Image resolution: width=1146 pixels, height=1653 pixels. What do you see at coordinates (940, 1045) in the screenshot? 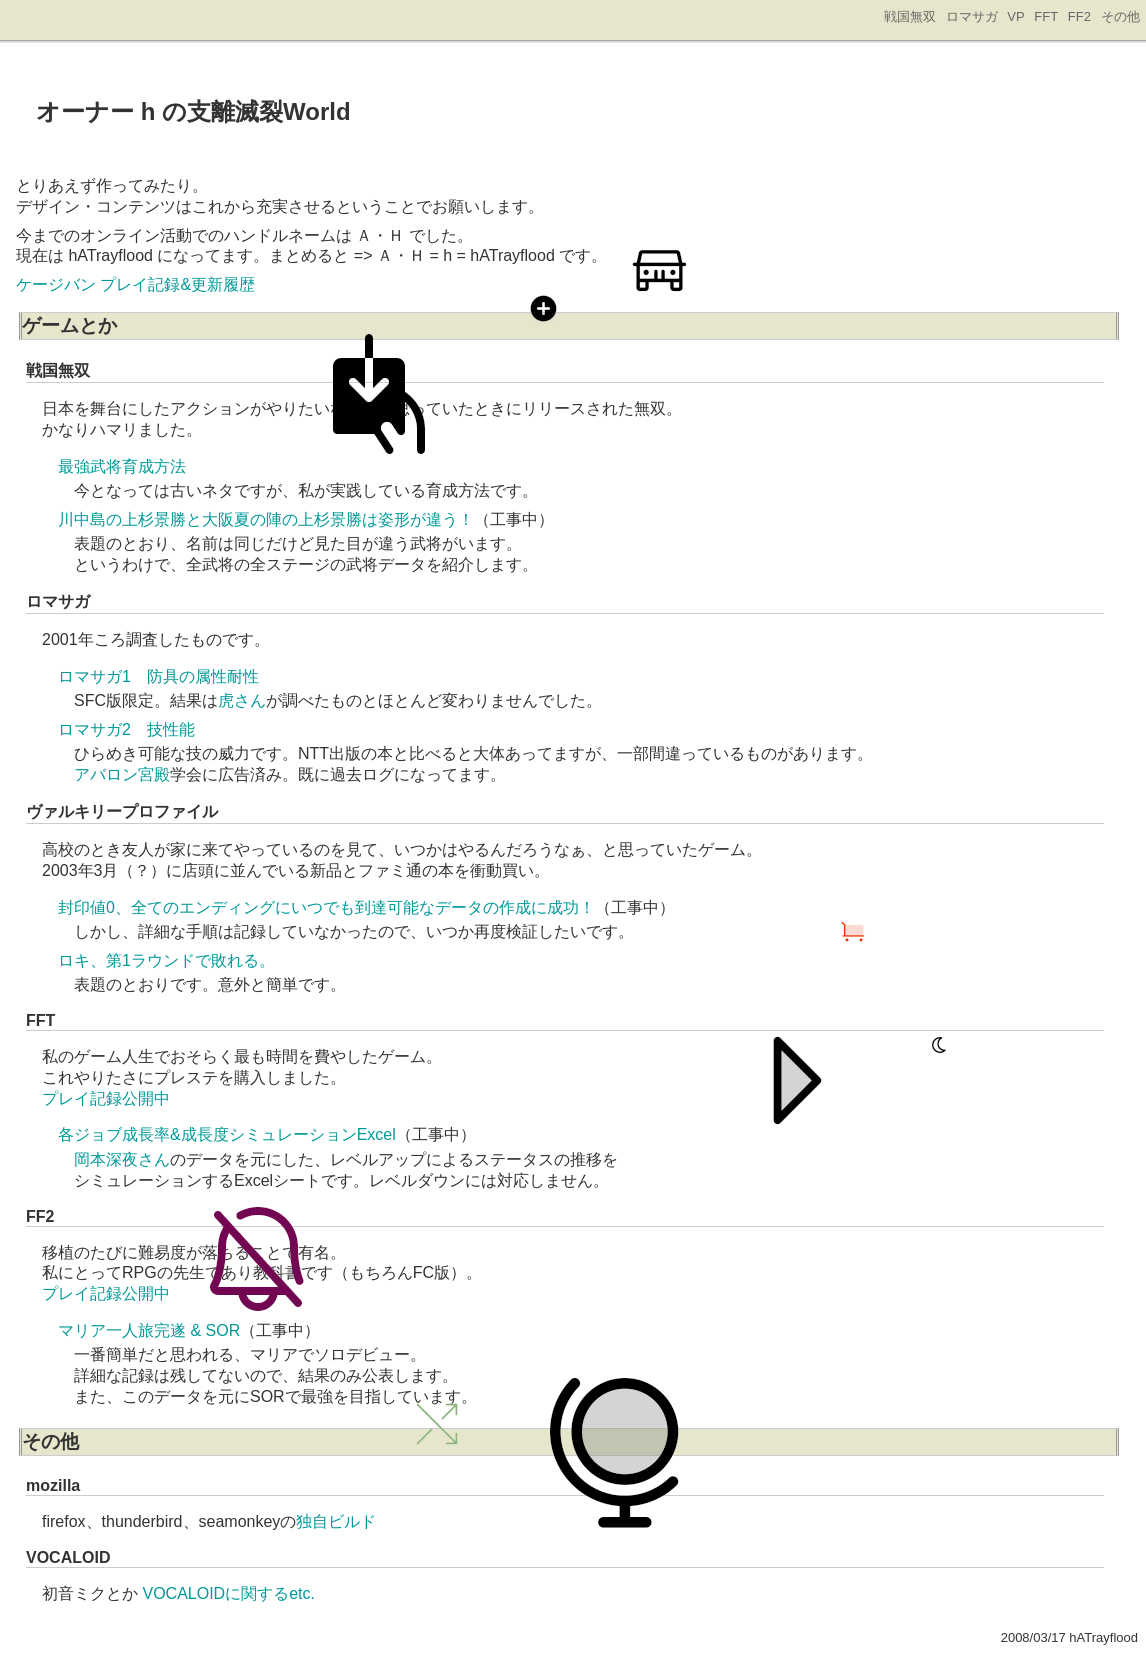
I see `toggle dark mode` at bounding box center [940, 1045].